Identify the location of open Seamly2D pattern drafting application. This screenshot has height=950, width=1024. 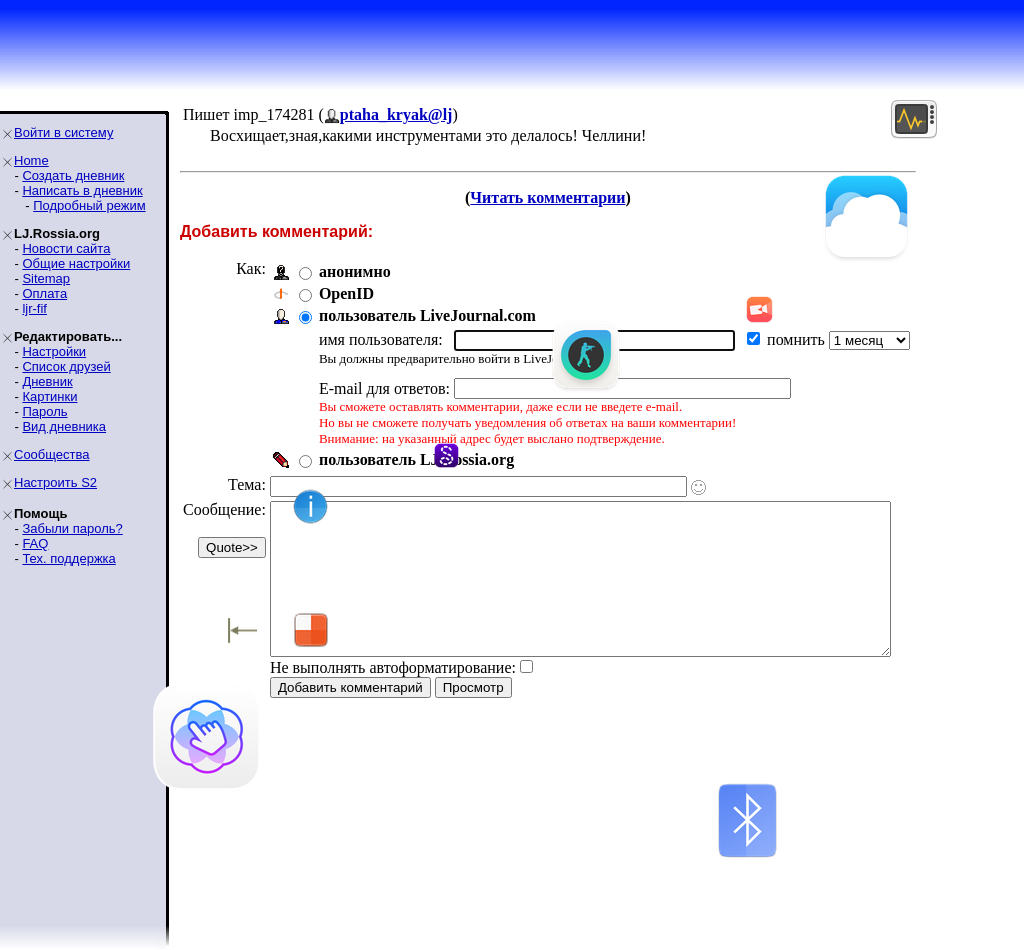
(446, 455).